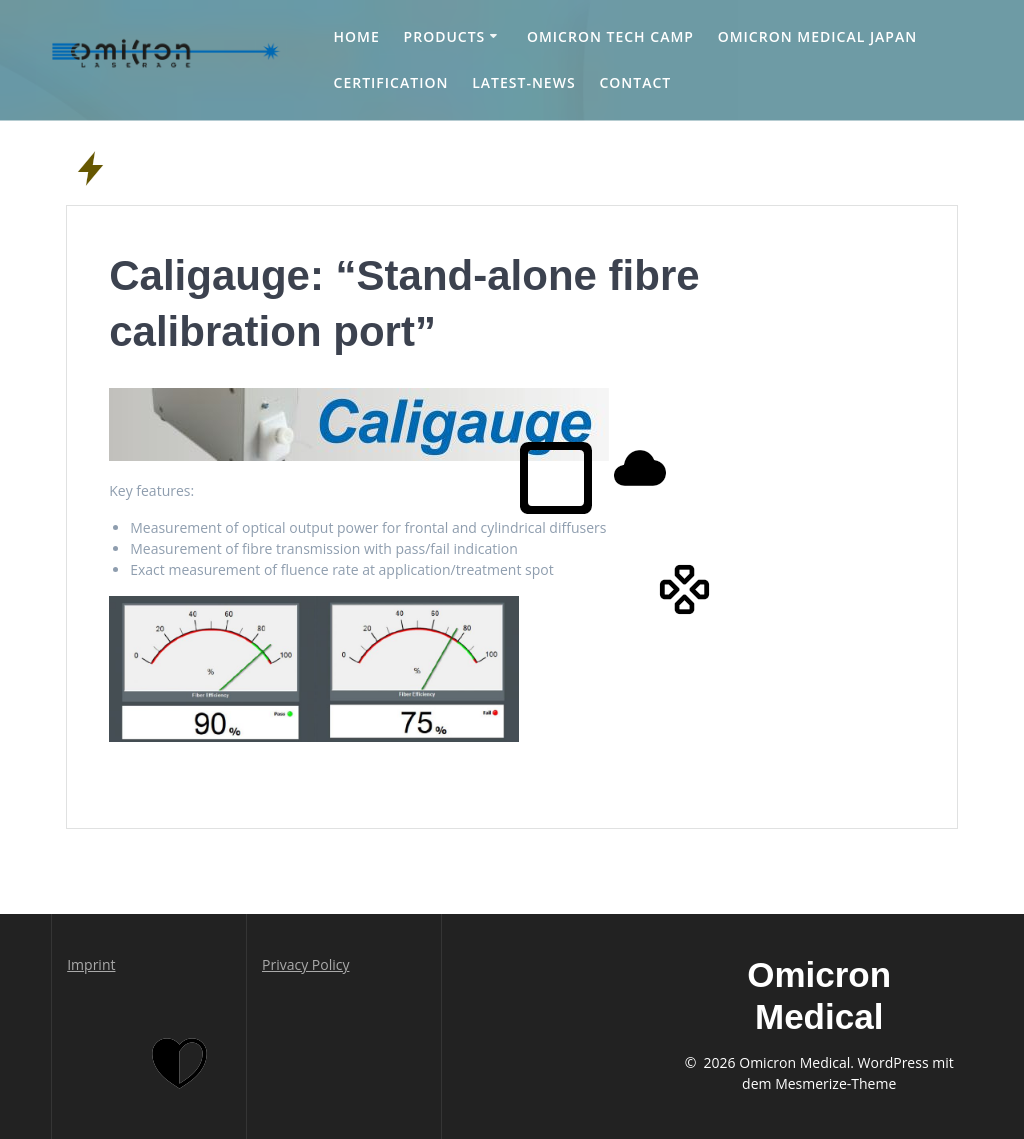 The image size is (1024, 1139). I want to click on indicates cloudy weather conditions, so click(640, 468).